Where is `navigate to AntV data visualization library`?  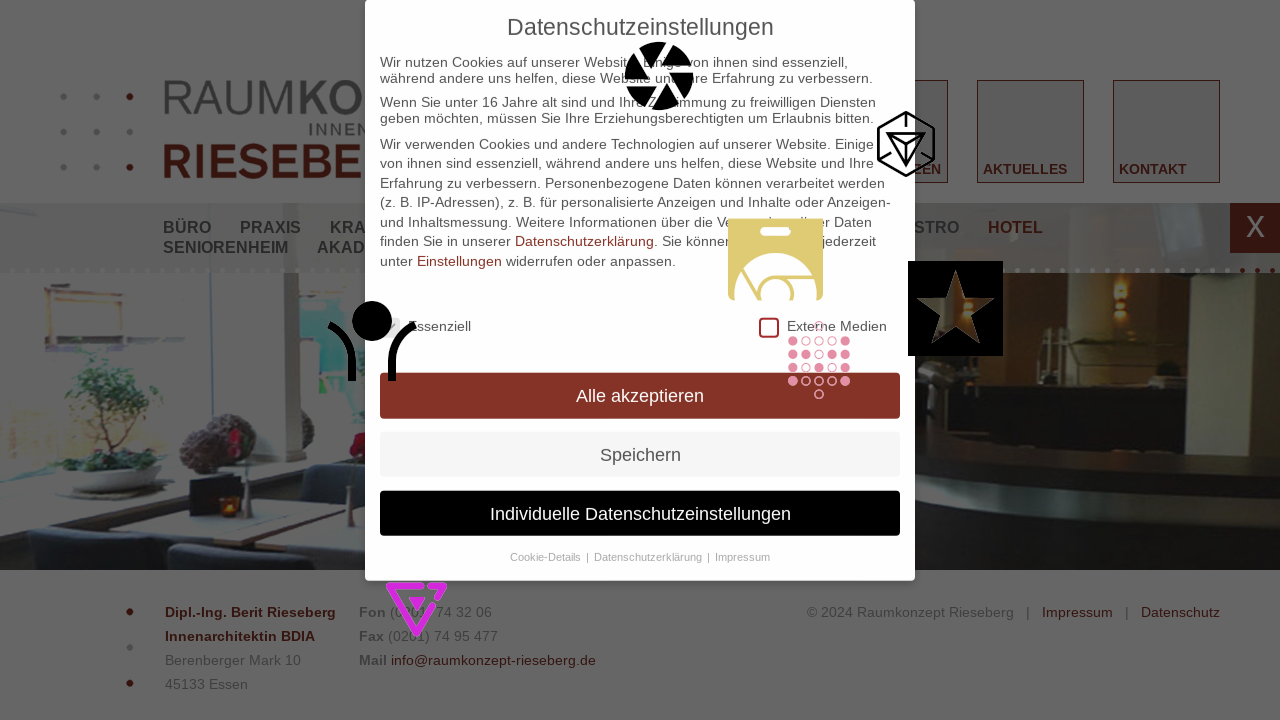 navigate to AntV data visualization library is located at coordinates (416, 609).